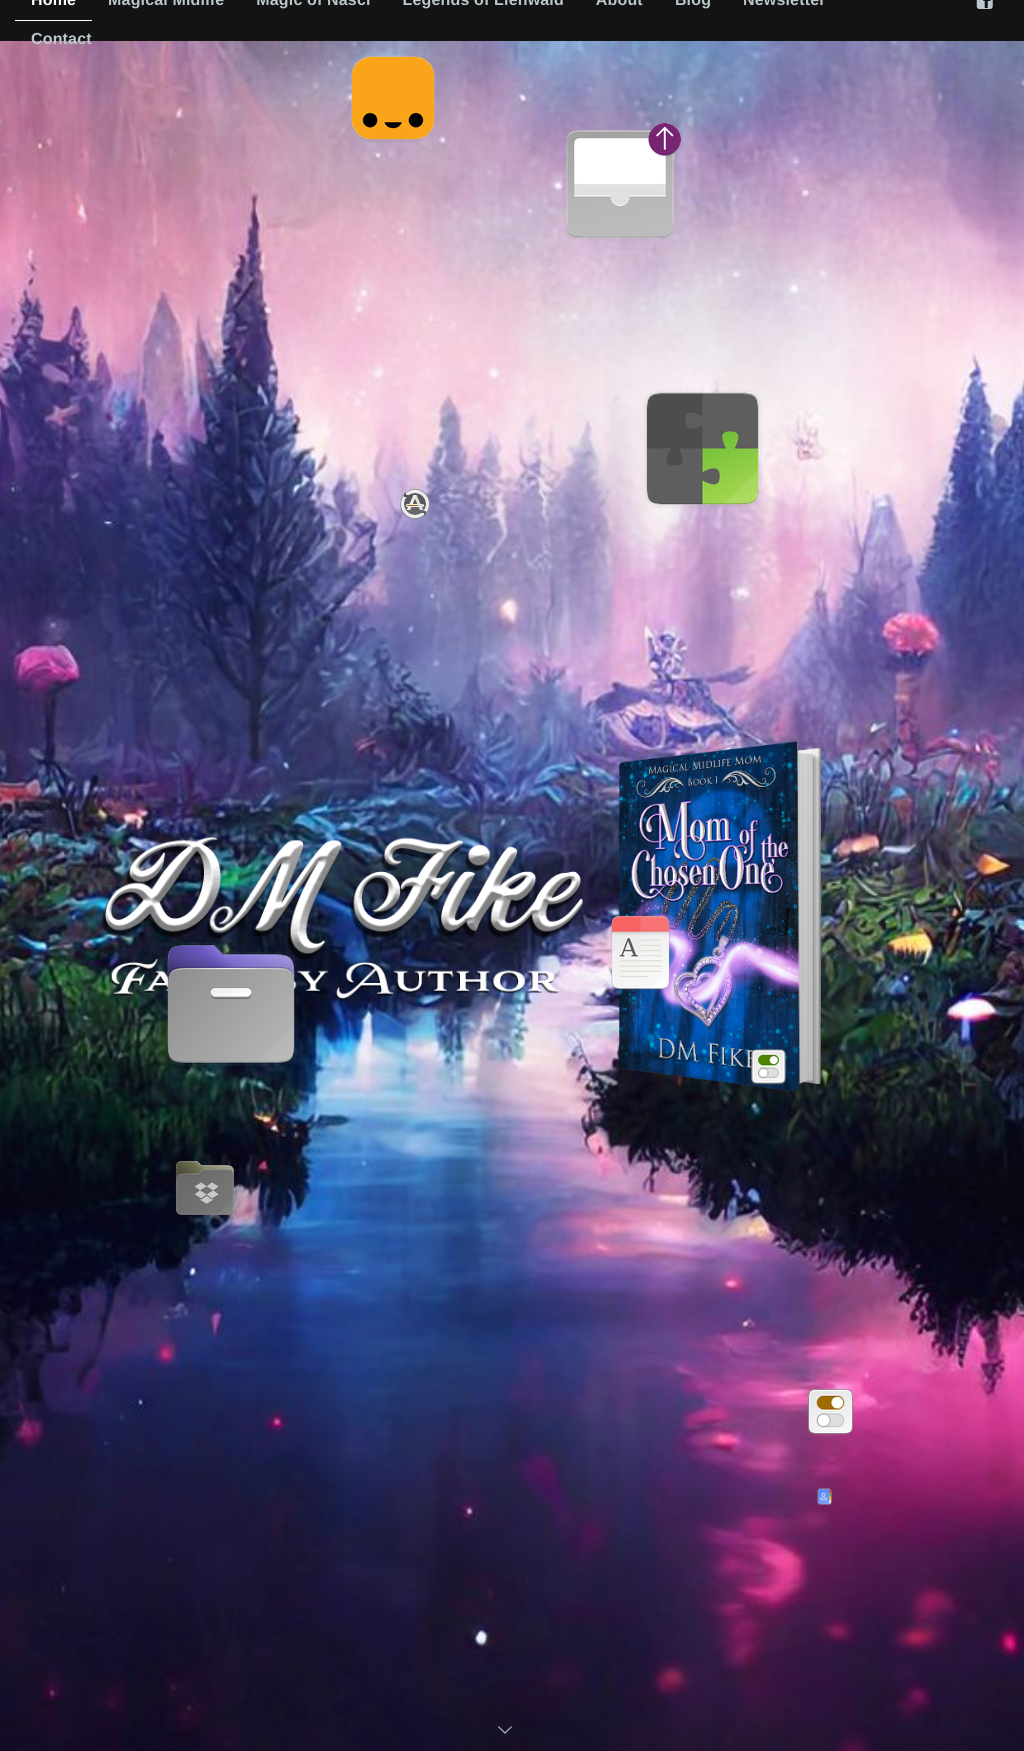 The height and width of the screenshot is (1751, 1024). Describe the element at coordinates (830, 1411) in the screenshot. I see `open gnome tweaks settings` at that location.